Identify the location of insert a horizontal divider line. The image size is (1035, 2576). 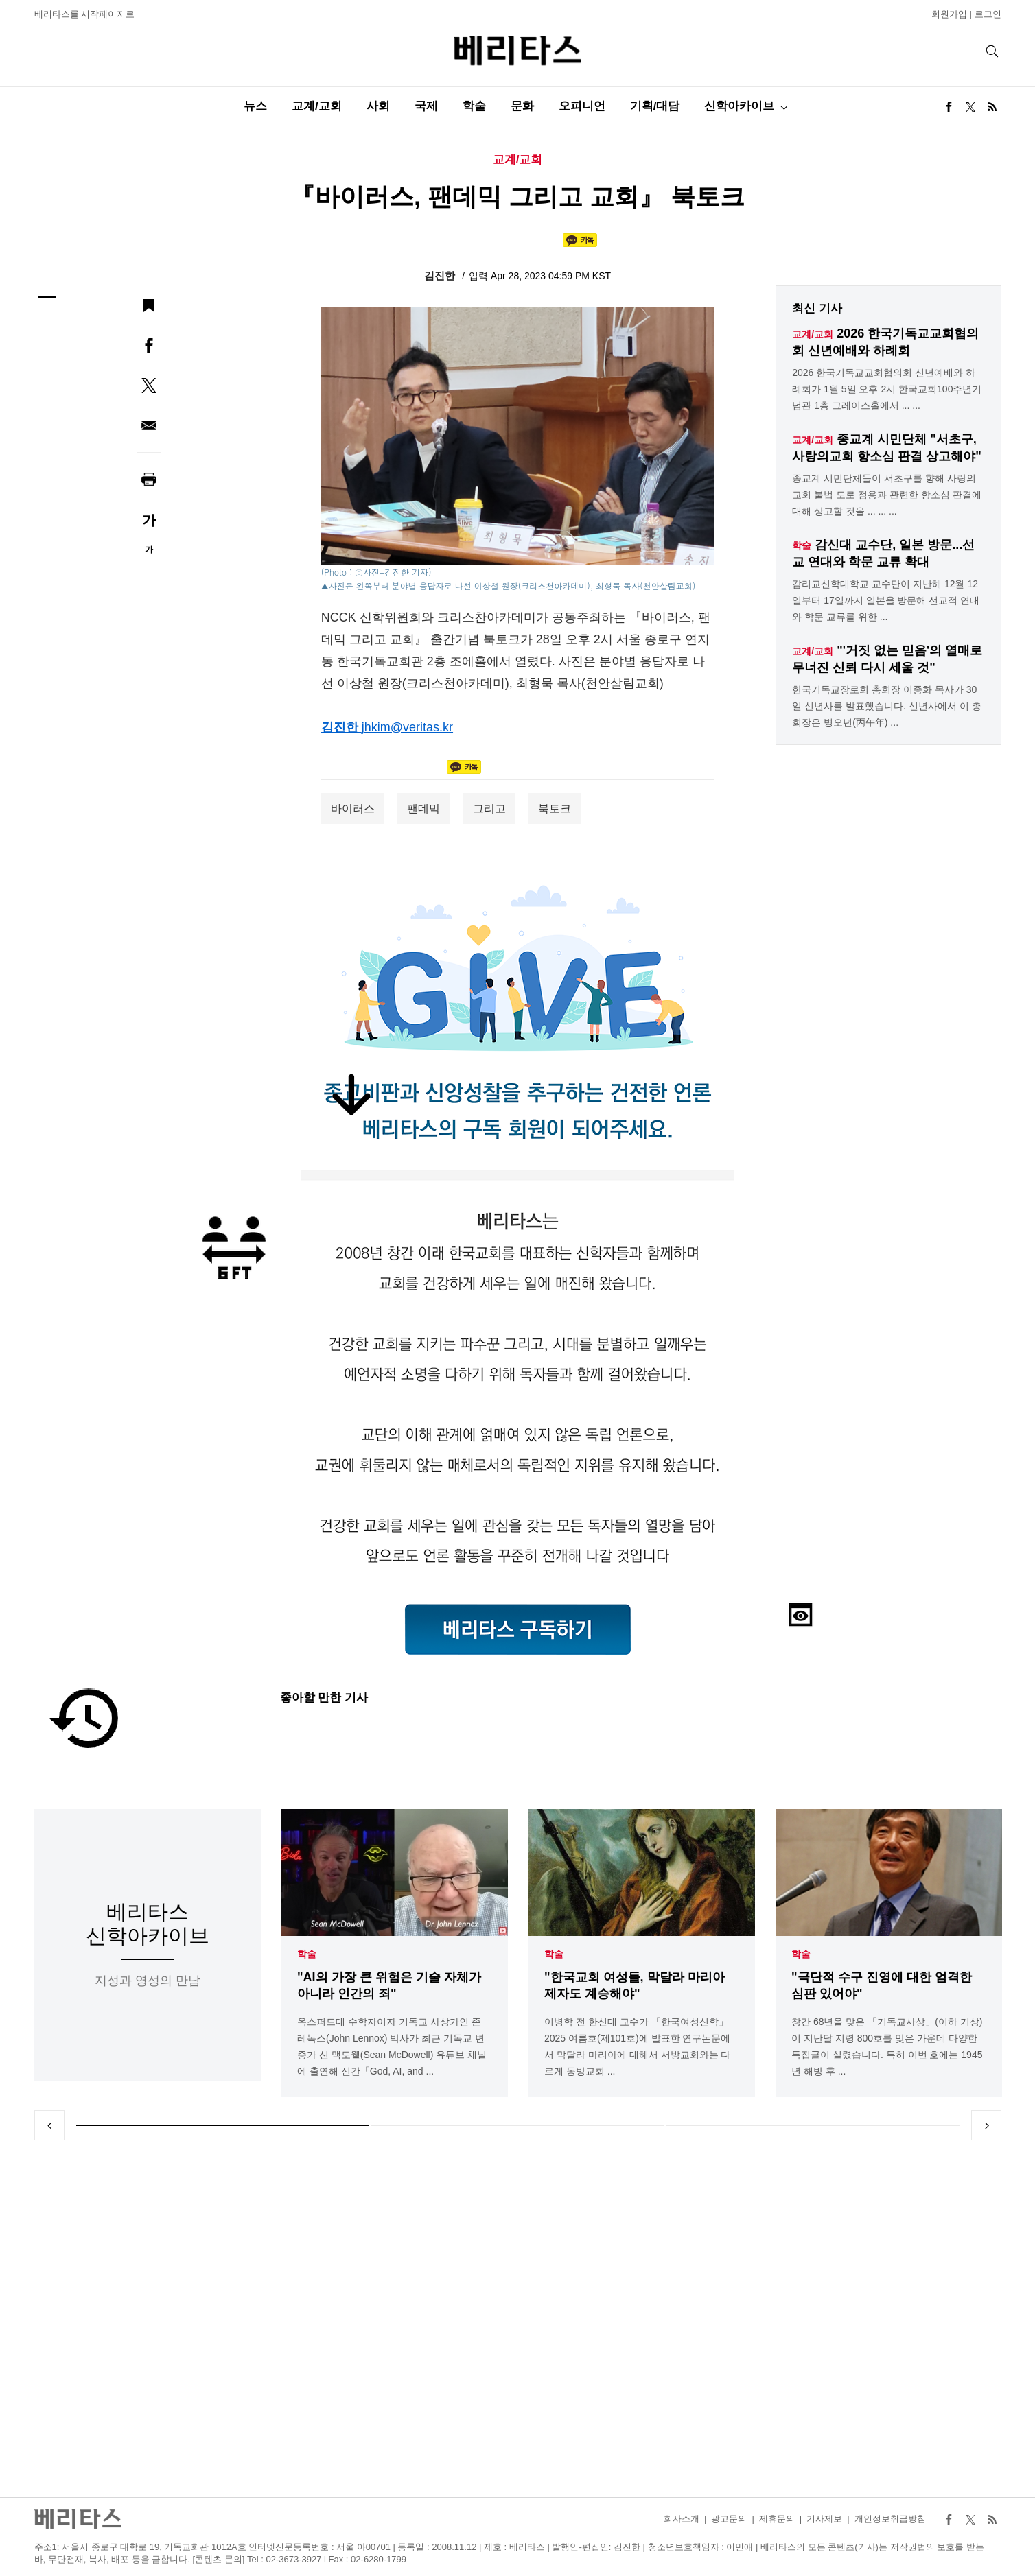
(47, 296).